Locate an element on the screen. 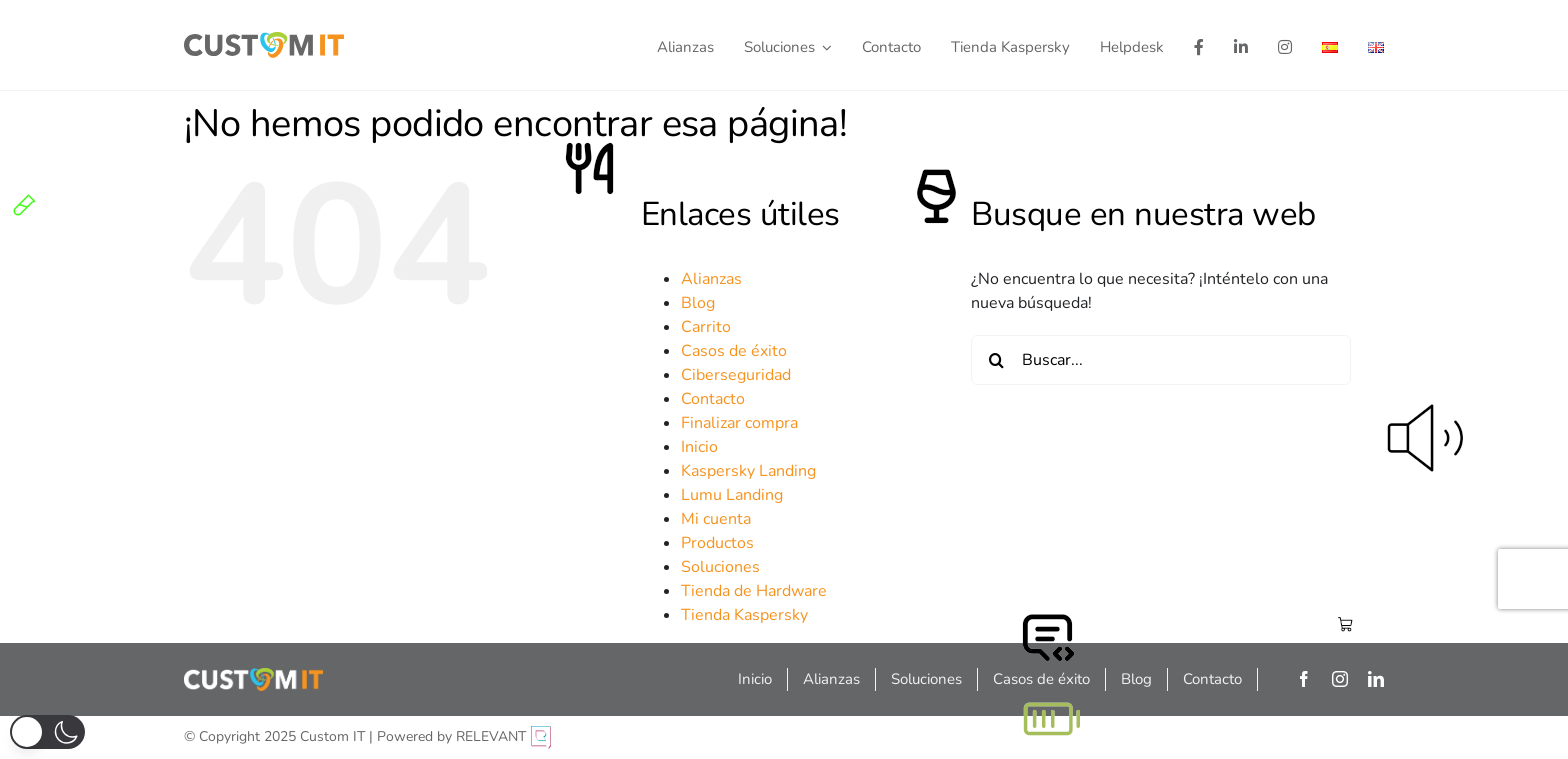 Image resolution: width=1568 pixels, height=759 pixels. browse wine selection or menu is located at coordinates (936, 194).